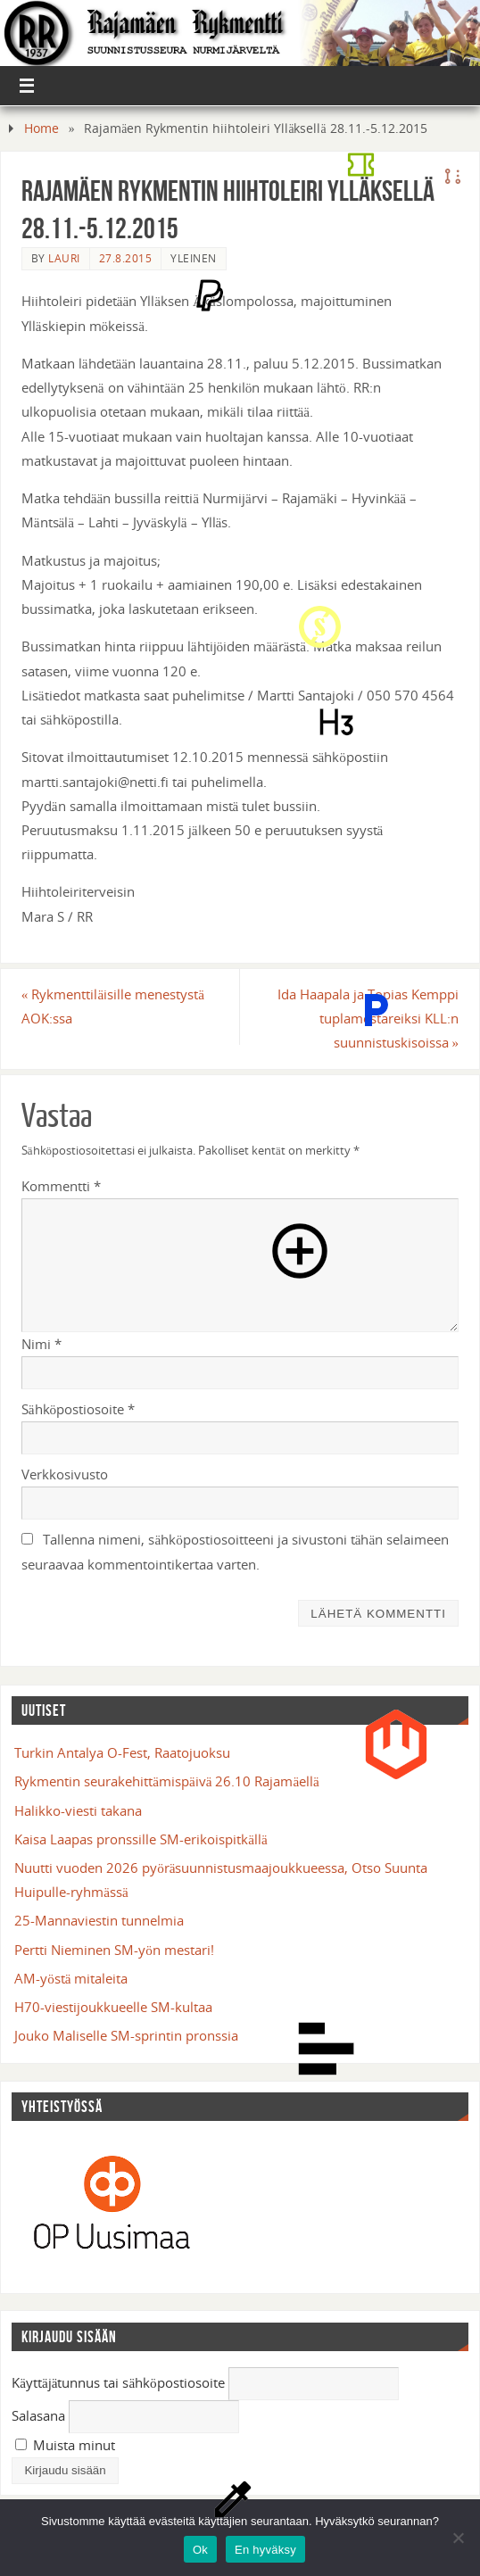  Describe the element at coordinates (325, 2049) in the screenshot. I see `view horizontal bar chart data` at that location.